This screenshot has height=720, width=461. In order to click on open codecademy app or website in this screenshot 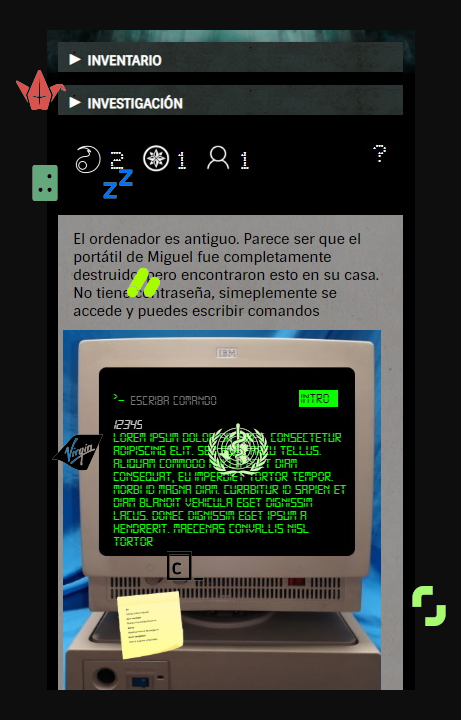, I will do `click(185, 566)`.